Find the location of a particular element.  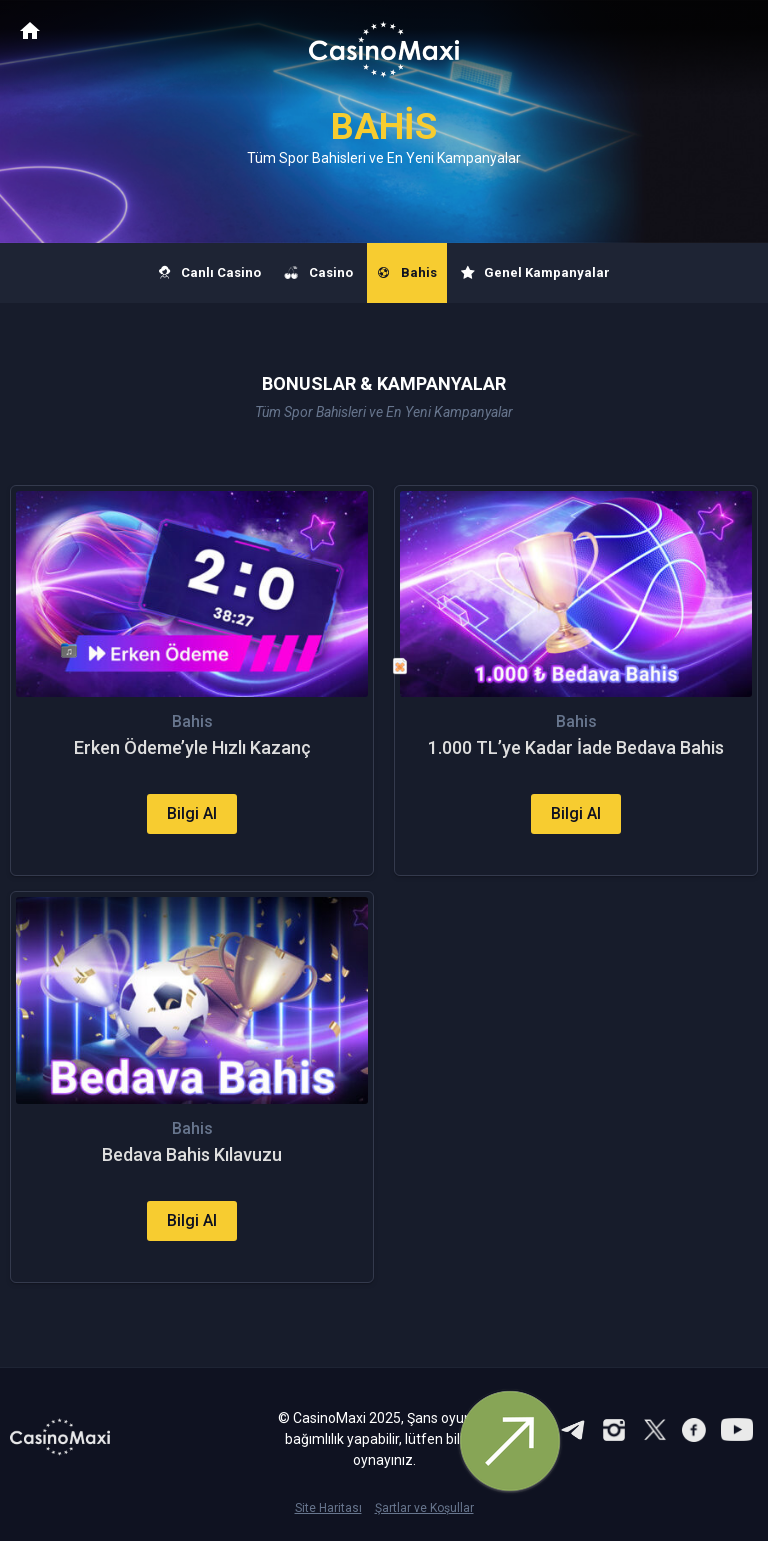

indicates a symbolic link or shortcut to another file is located at coordinates (510, 1441).